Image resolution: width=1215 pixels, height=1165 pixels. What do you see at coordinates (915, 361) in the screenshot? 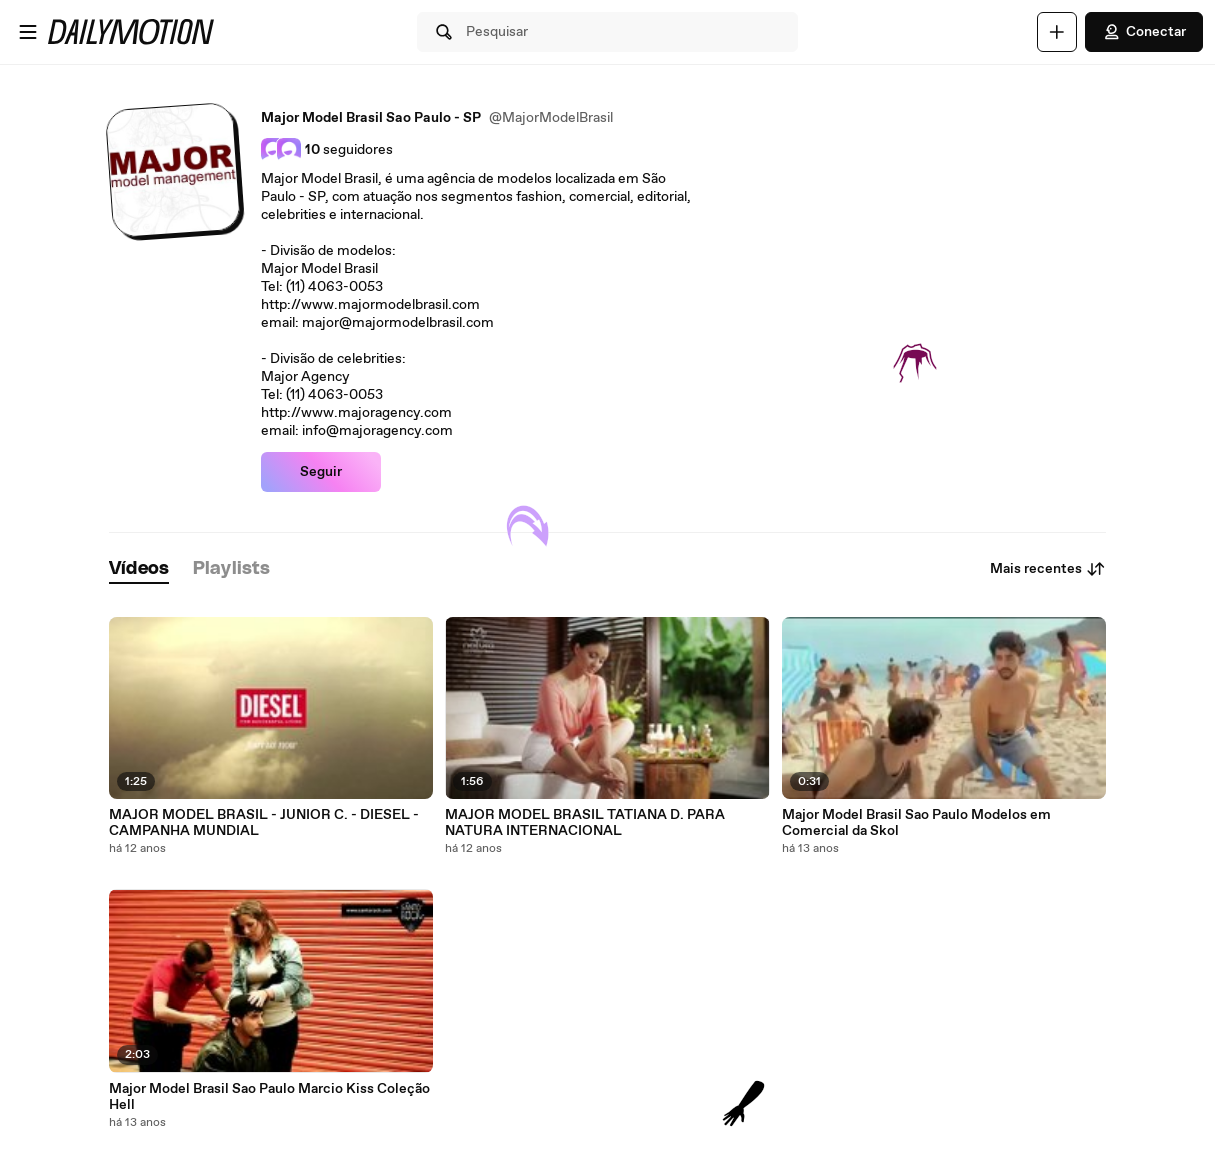
I see `indicates a volcano or volcanic area on a map` at bounding box center [915, 361].